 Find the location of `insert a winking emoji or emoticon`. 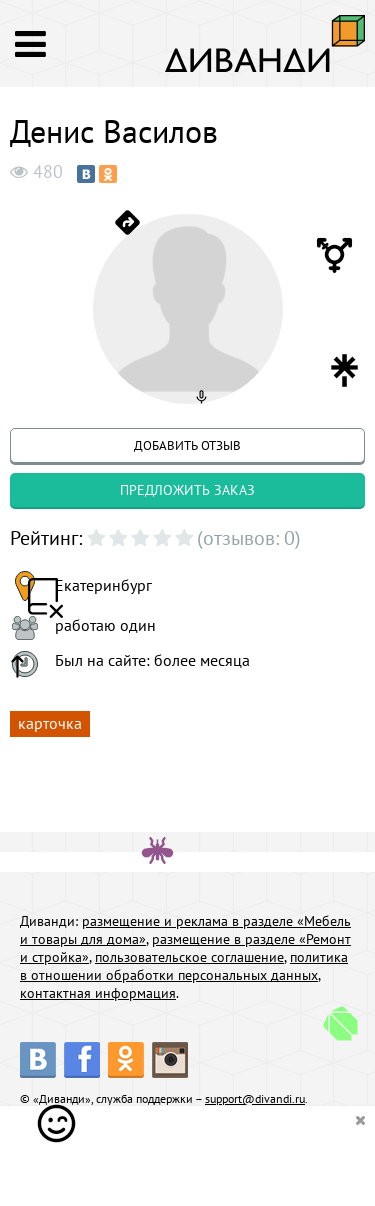

insert a winking emoji or emoticon is located at coordinates (56, 1123).